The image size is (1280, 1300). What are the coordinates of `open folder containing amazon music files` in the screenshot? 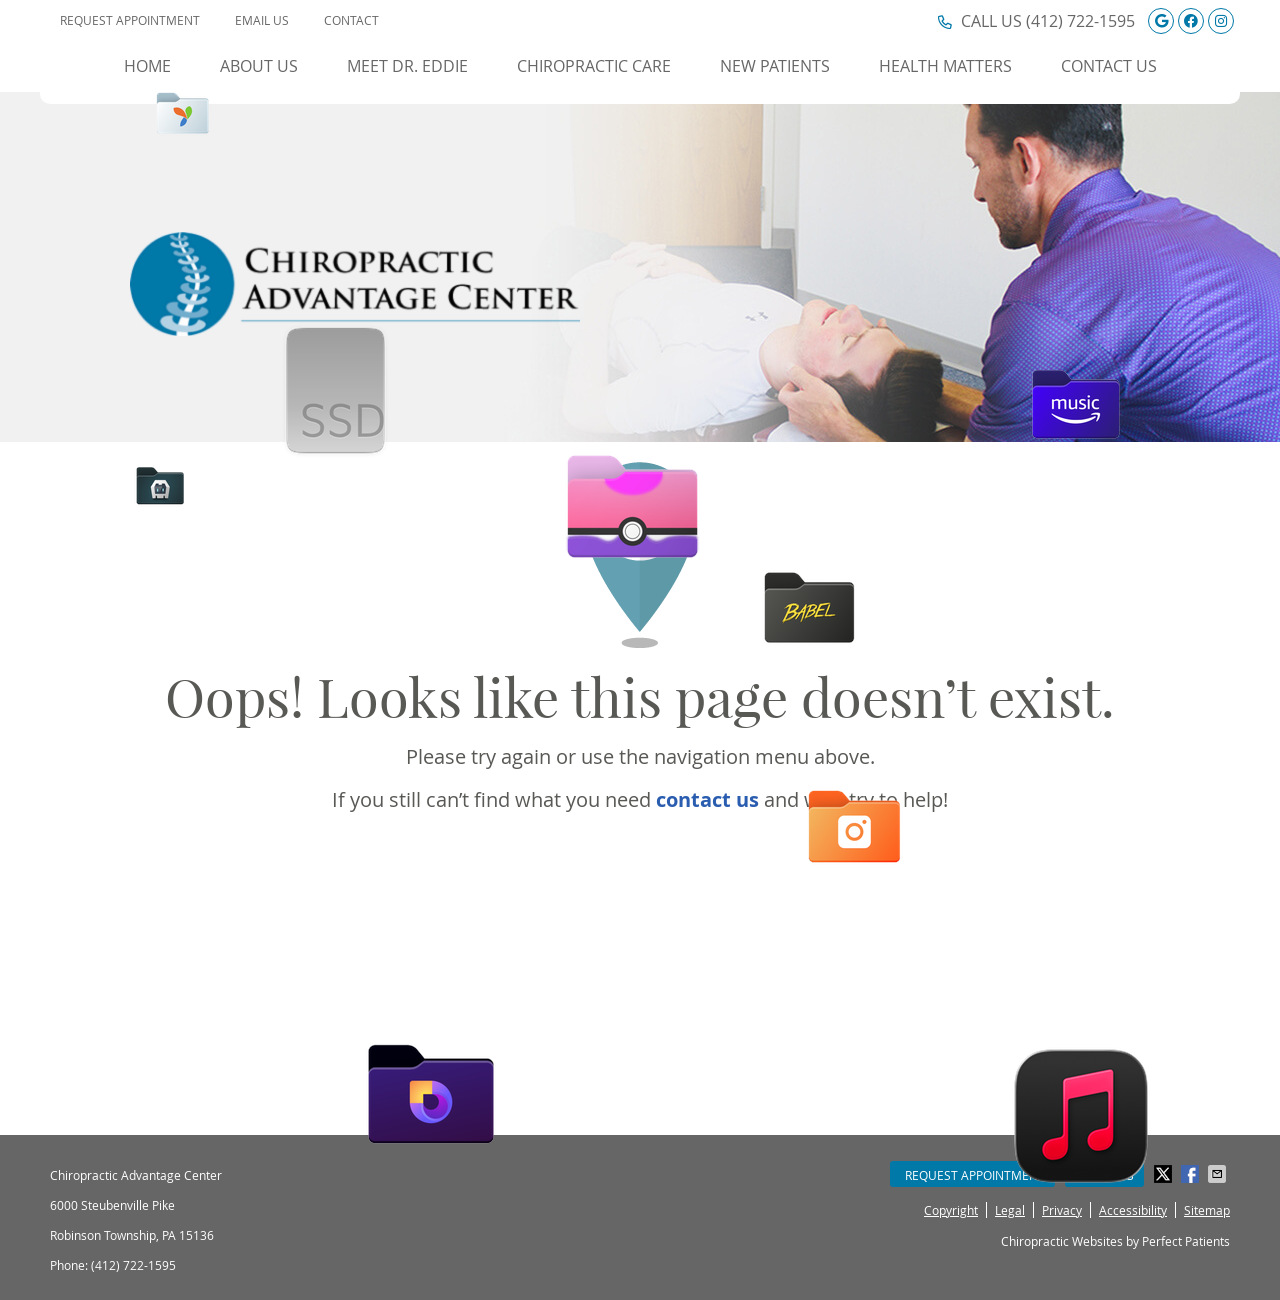 It's located at (1075, 406).